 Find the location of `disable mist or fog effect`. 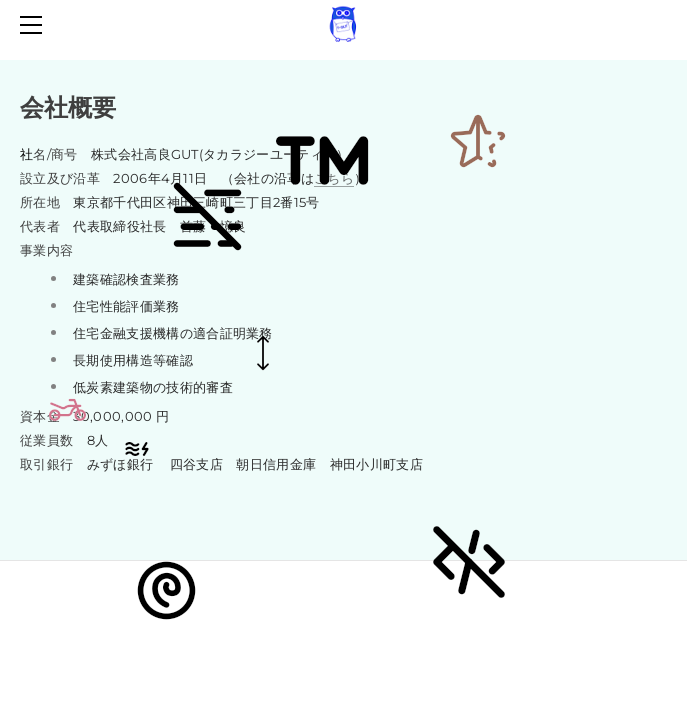

disable mist or fog effect is located at coordinates (207, 216).